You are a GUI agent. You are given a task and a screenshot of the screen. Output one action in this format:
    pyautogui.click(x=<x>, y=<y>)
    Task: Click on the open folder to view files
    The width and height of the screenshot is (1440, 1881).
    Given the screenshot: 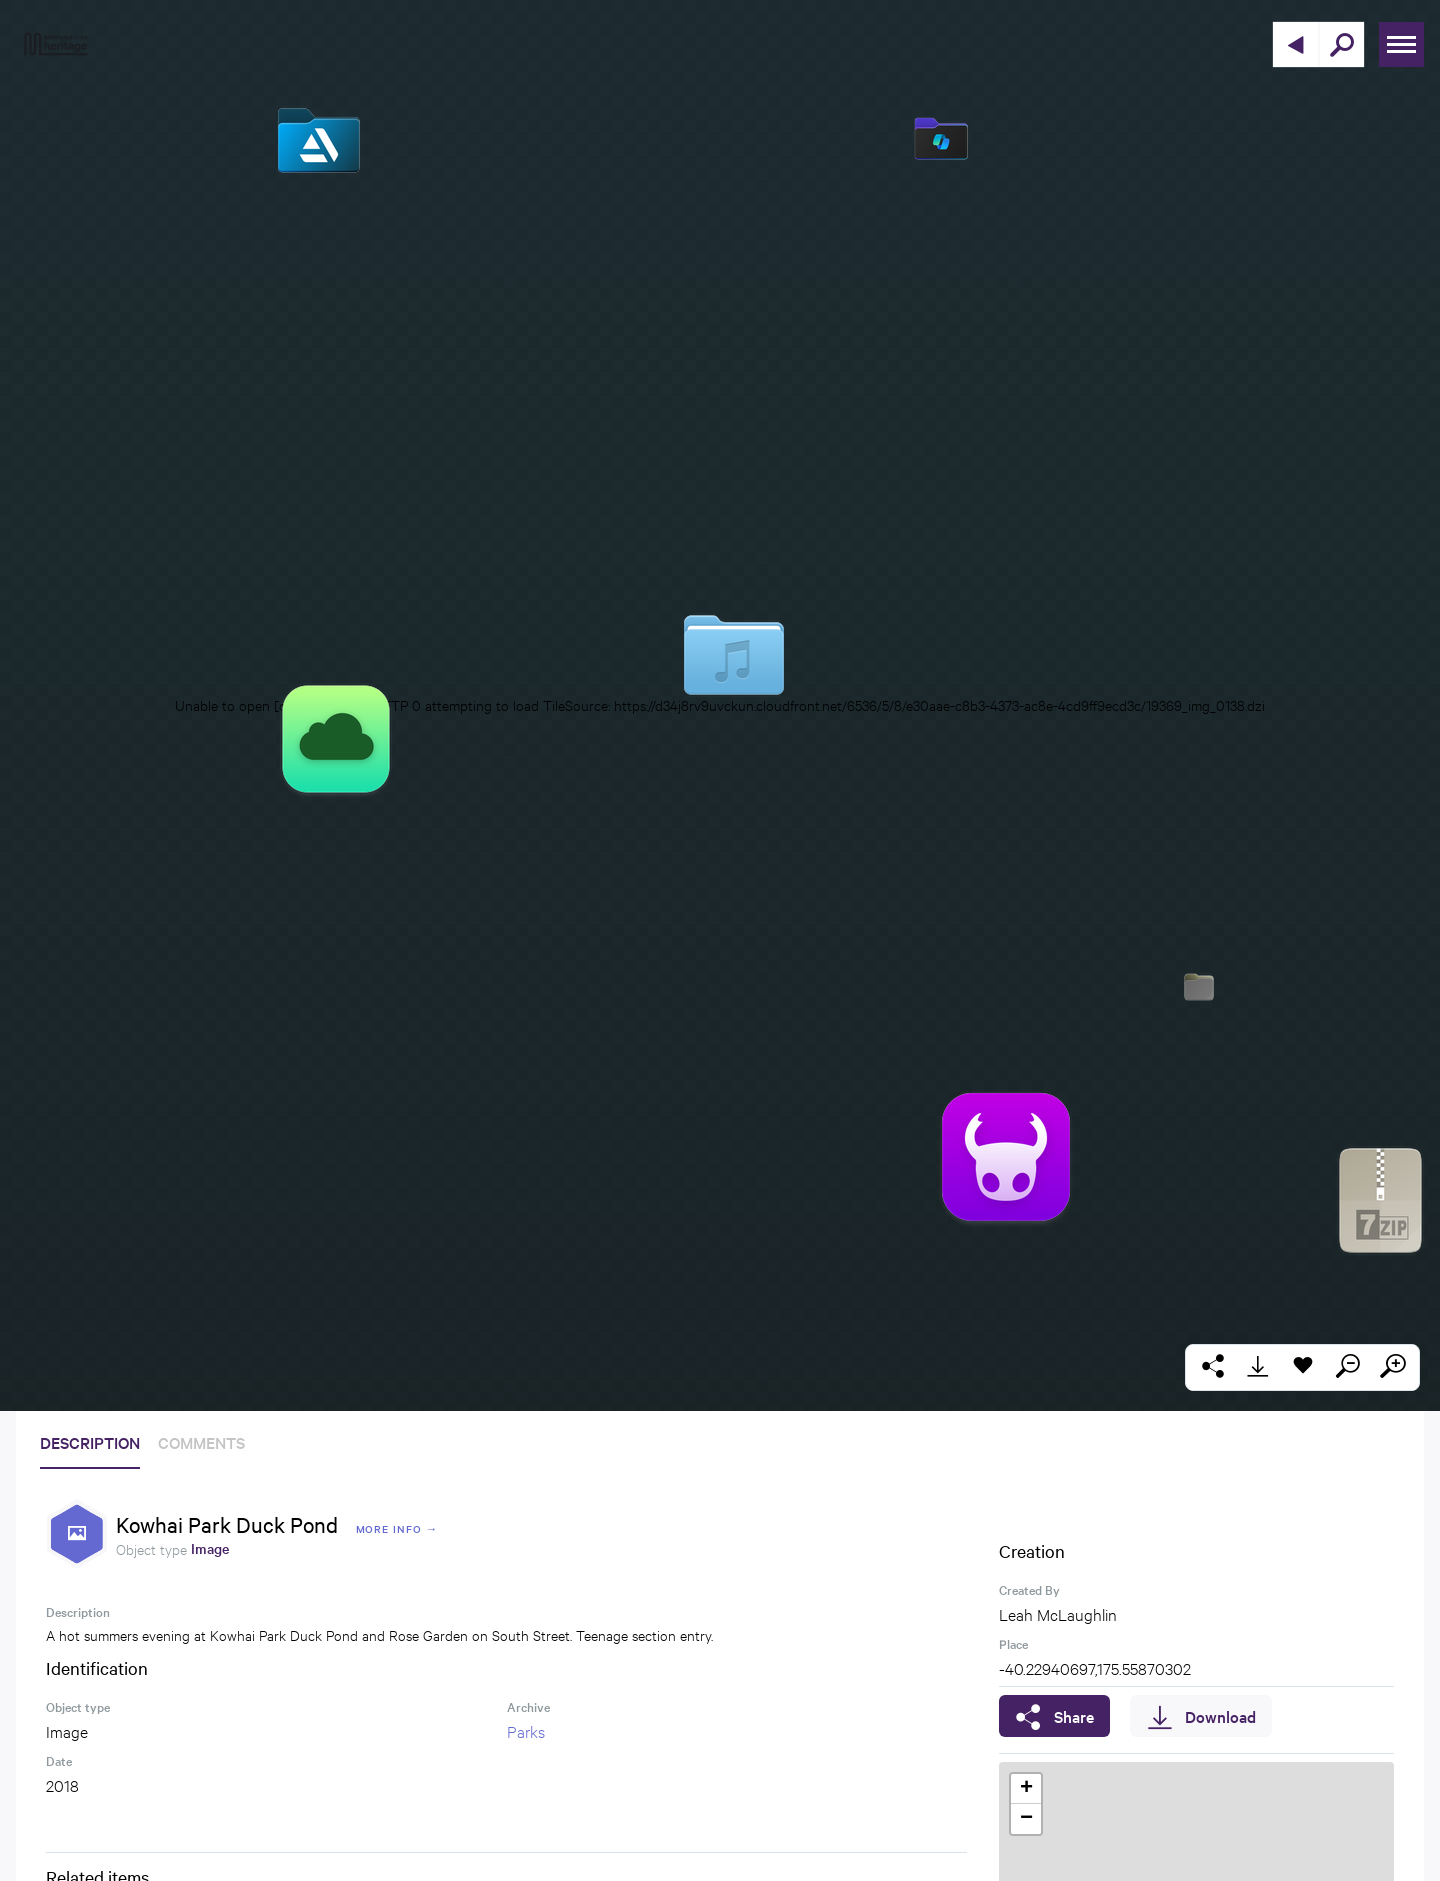 What is the action you would take?
    pyautogui.click(x=1199, y=987)
    